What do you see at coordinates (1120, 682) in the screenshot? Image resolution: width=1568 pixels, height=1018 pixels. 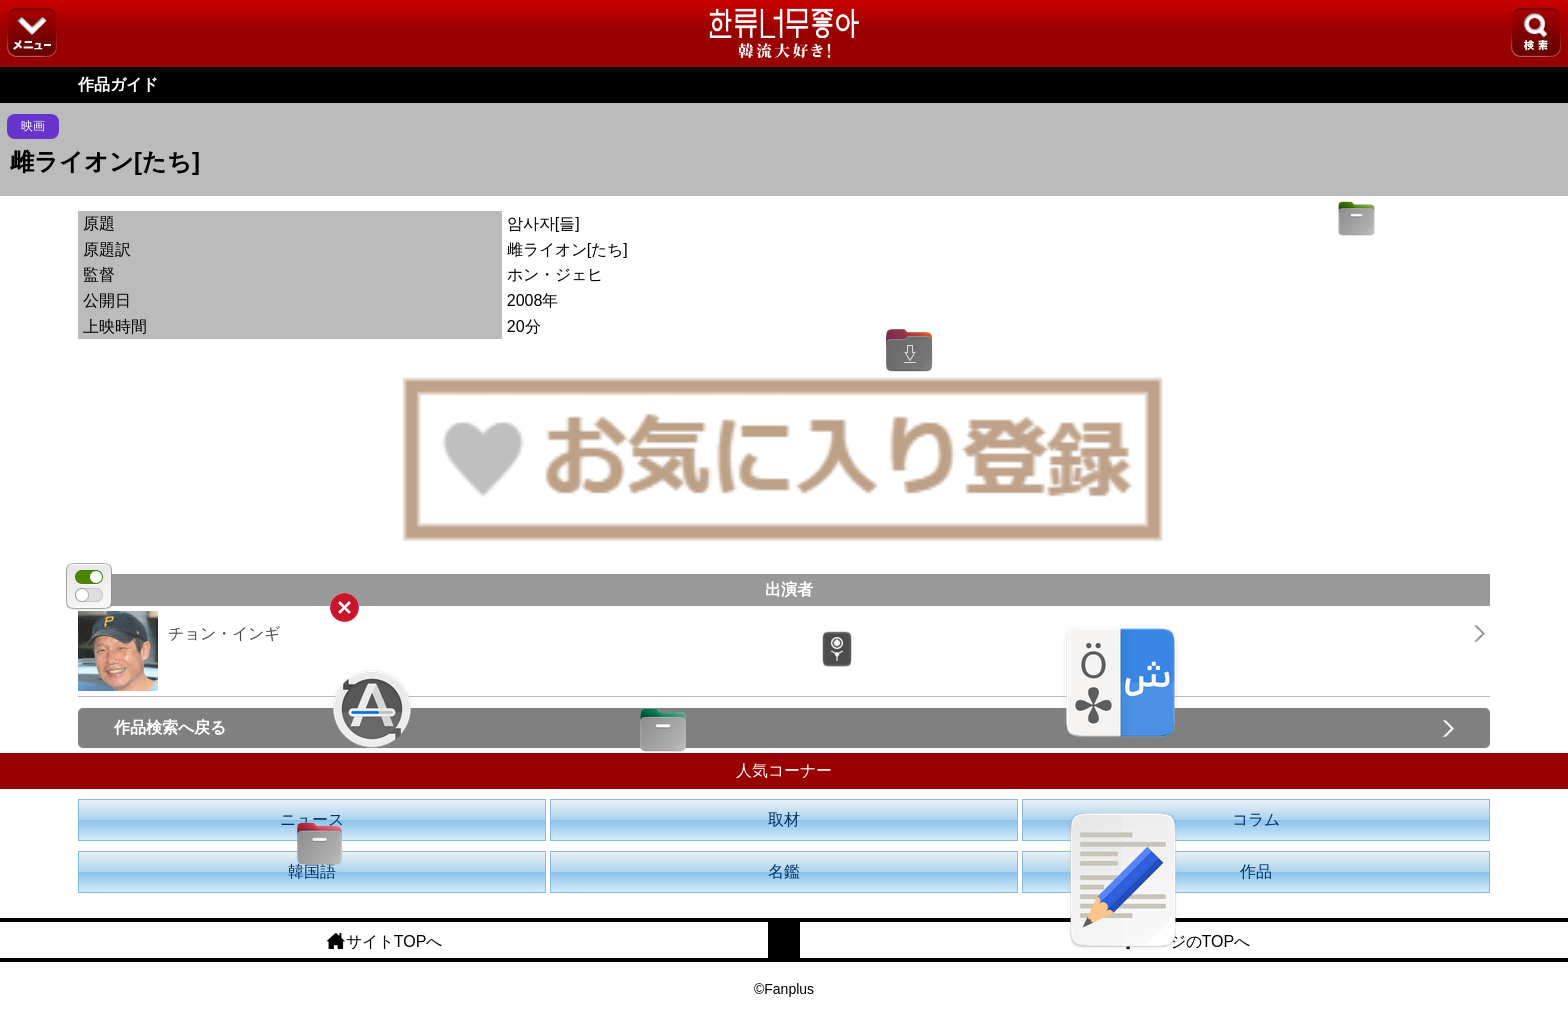 I see `open character map application` at bounding box center [1120, 682].